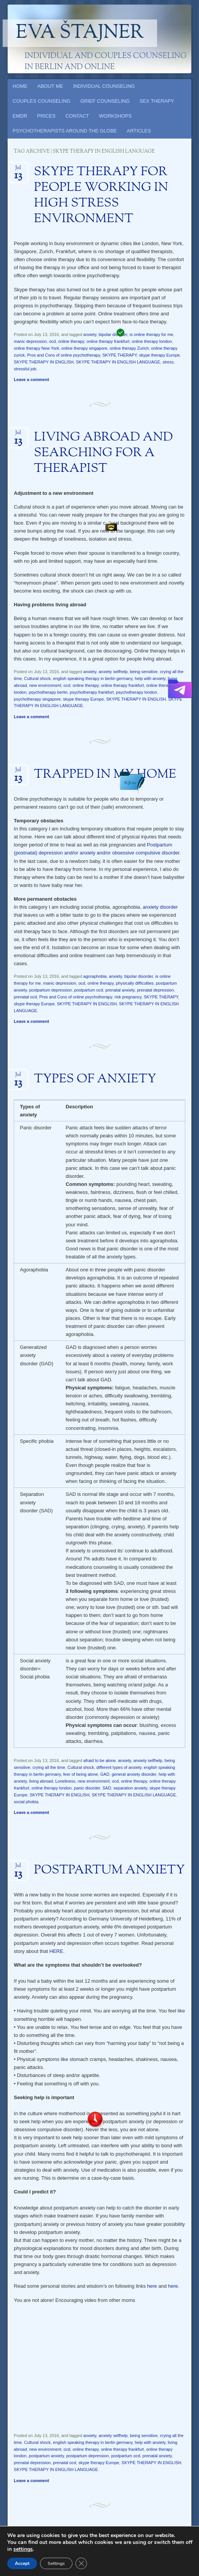 The image size is (199, 2576). I want to click on indicates an urgent or time-sensitive notification, so click(95, 2119).